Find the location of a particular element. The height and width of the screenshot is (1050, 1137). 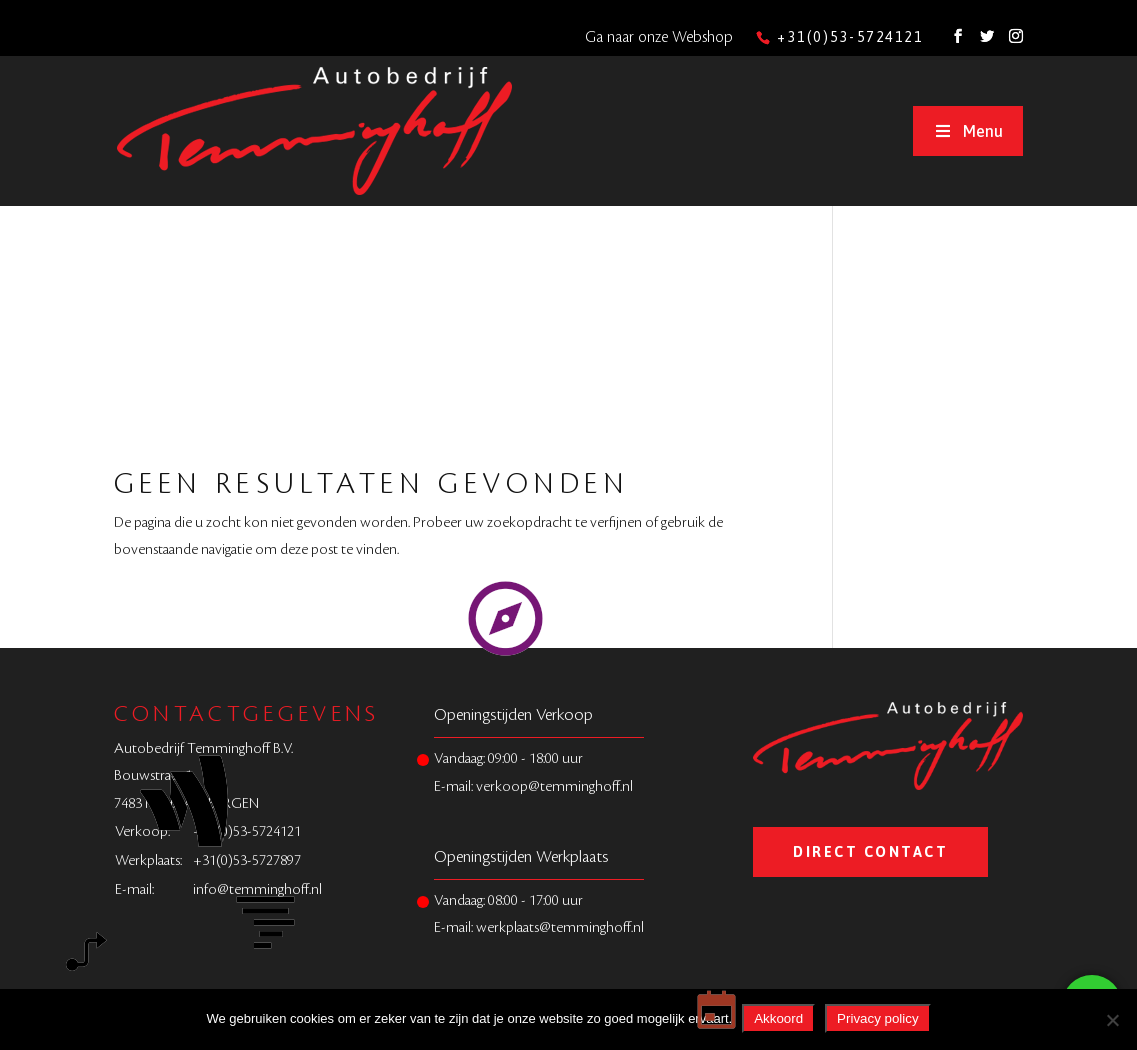

get directions to a destination is located at coordinates (86, 952).